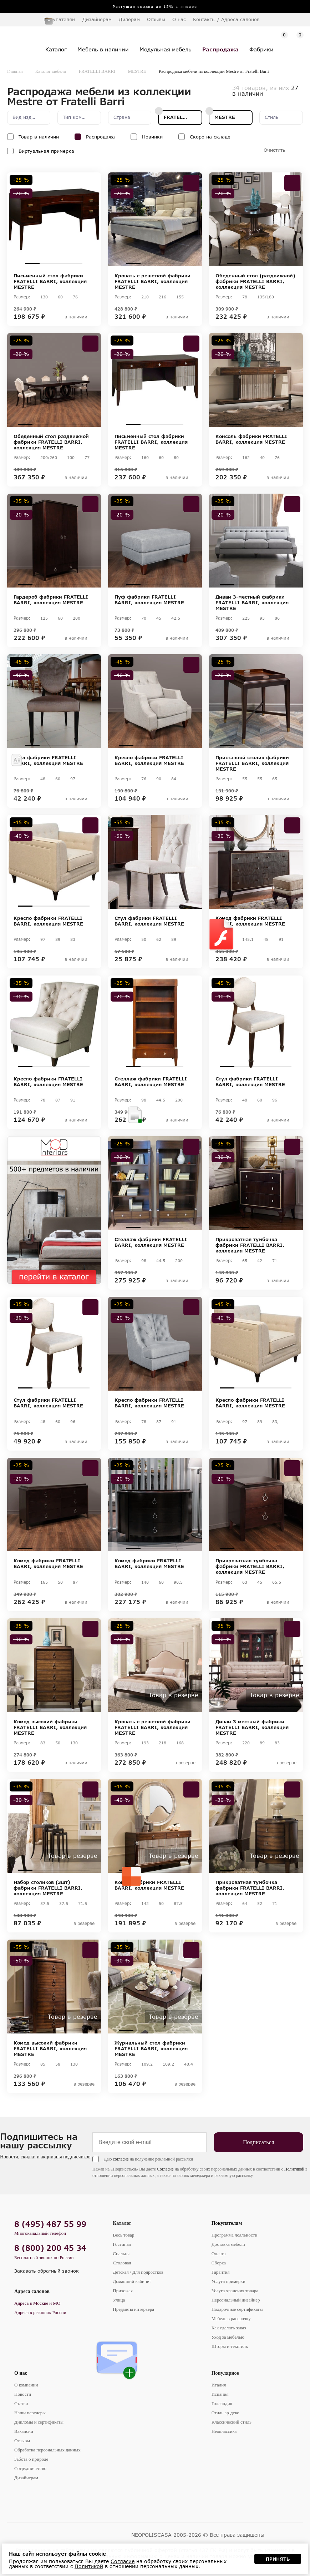 The height and width of the screenshot is (2576, 310). Describe the element at coordinates (17, 760) in the screenshot. I see `open a rich text document` at that location.